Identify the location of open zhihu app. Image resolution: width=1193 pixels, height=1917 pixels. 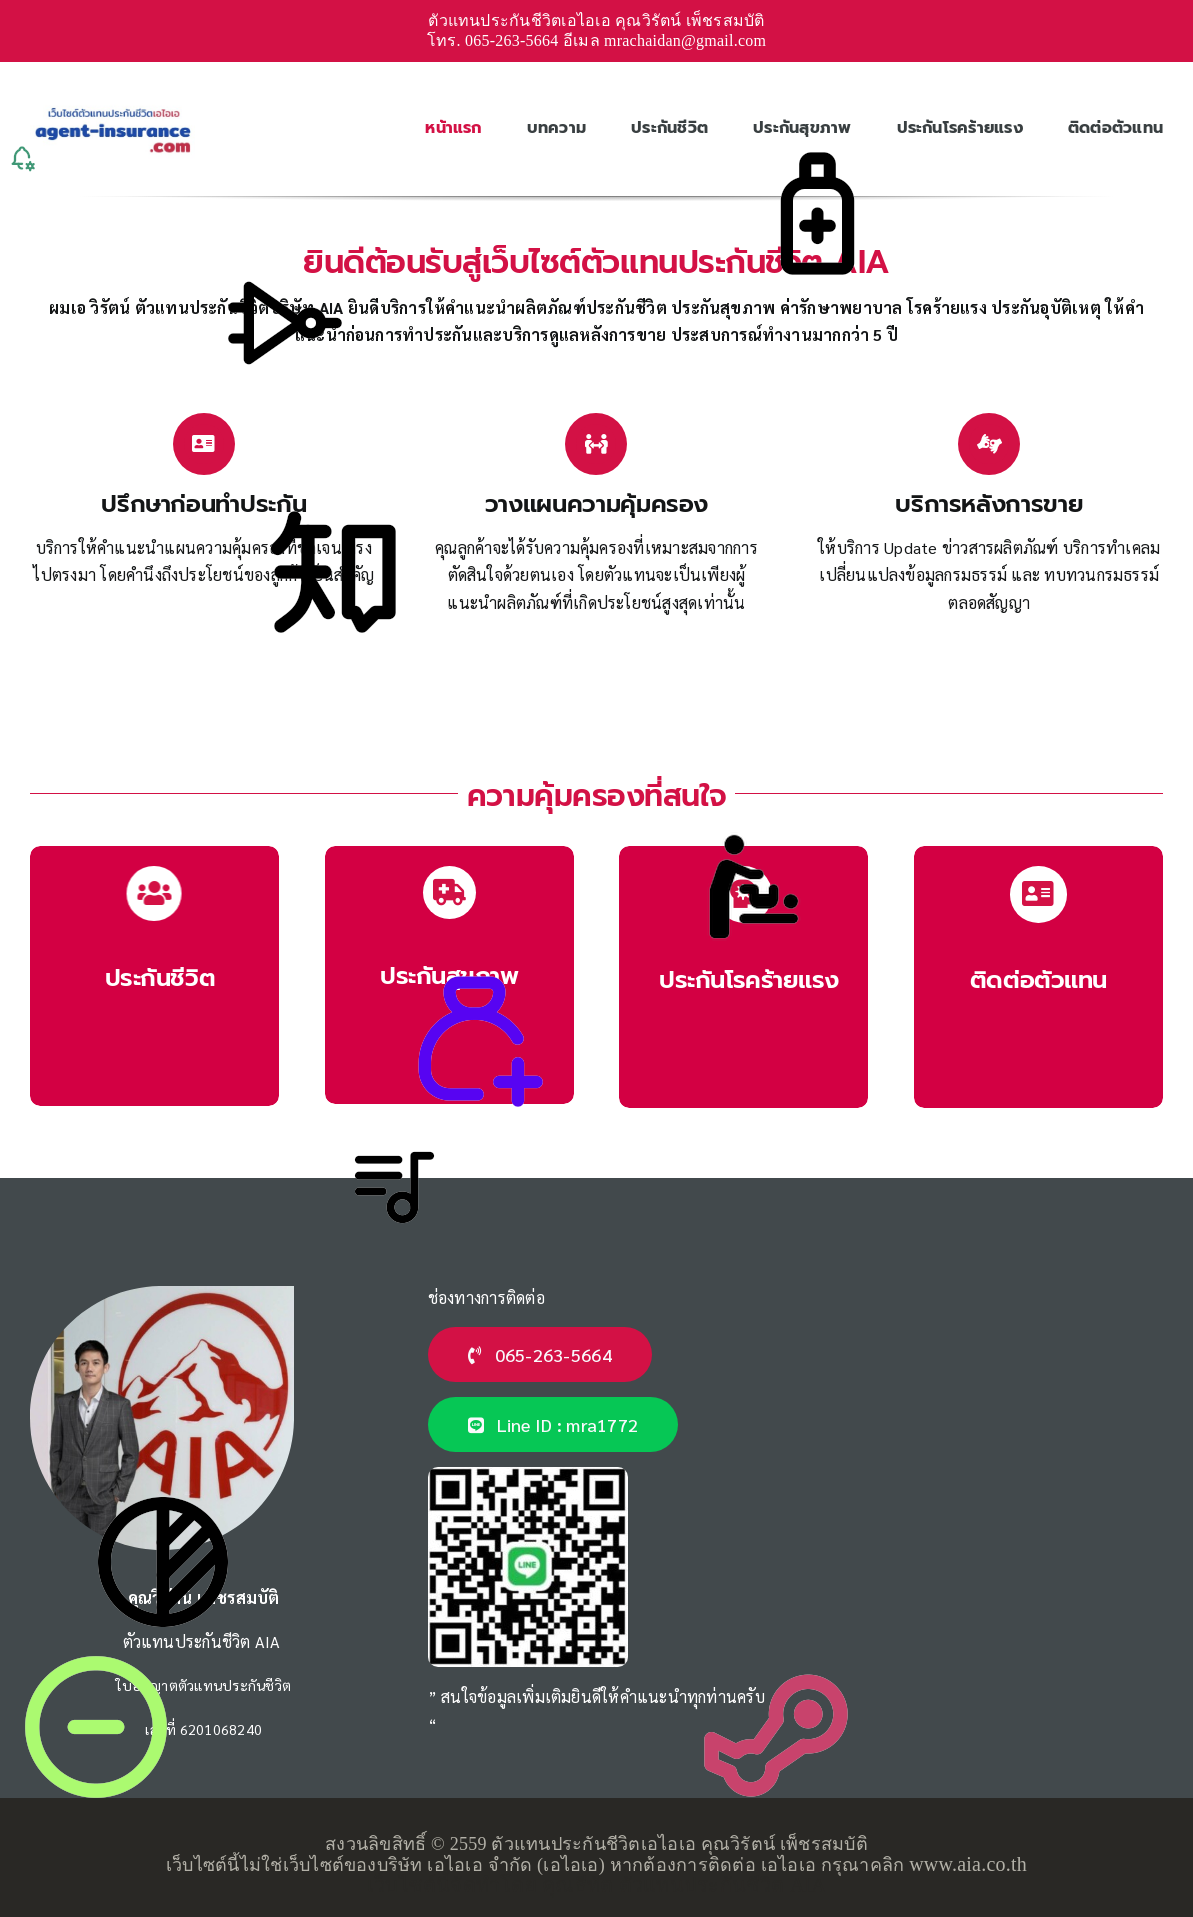
(335, 572).